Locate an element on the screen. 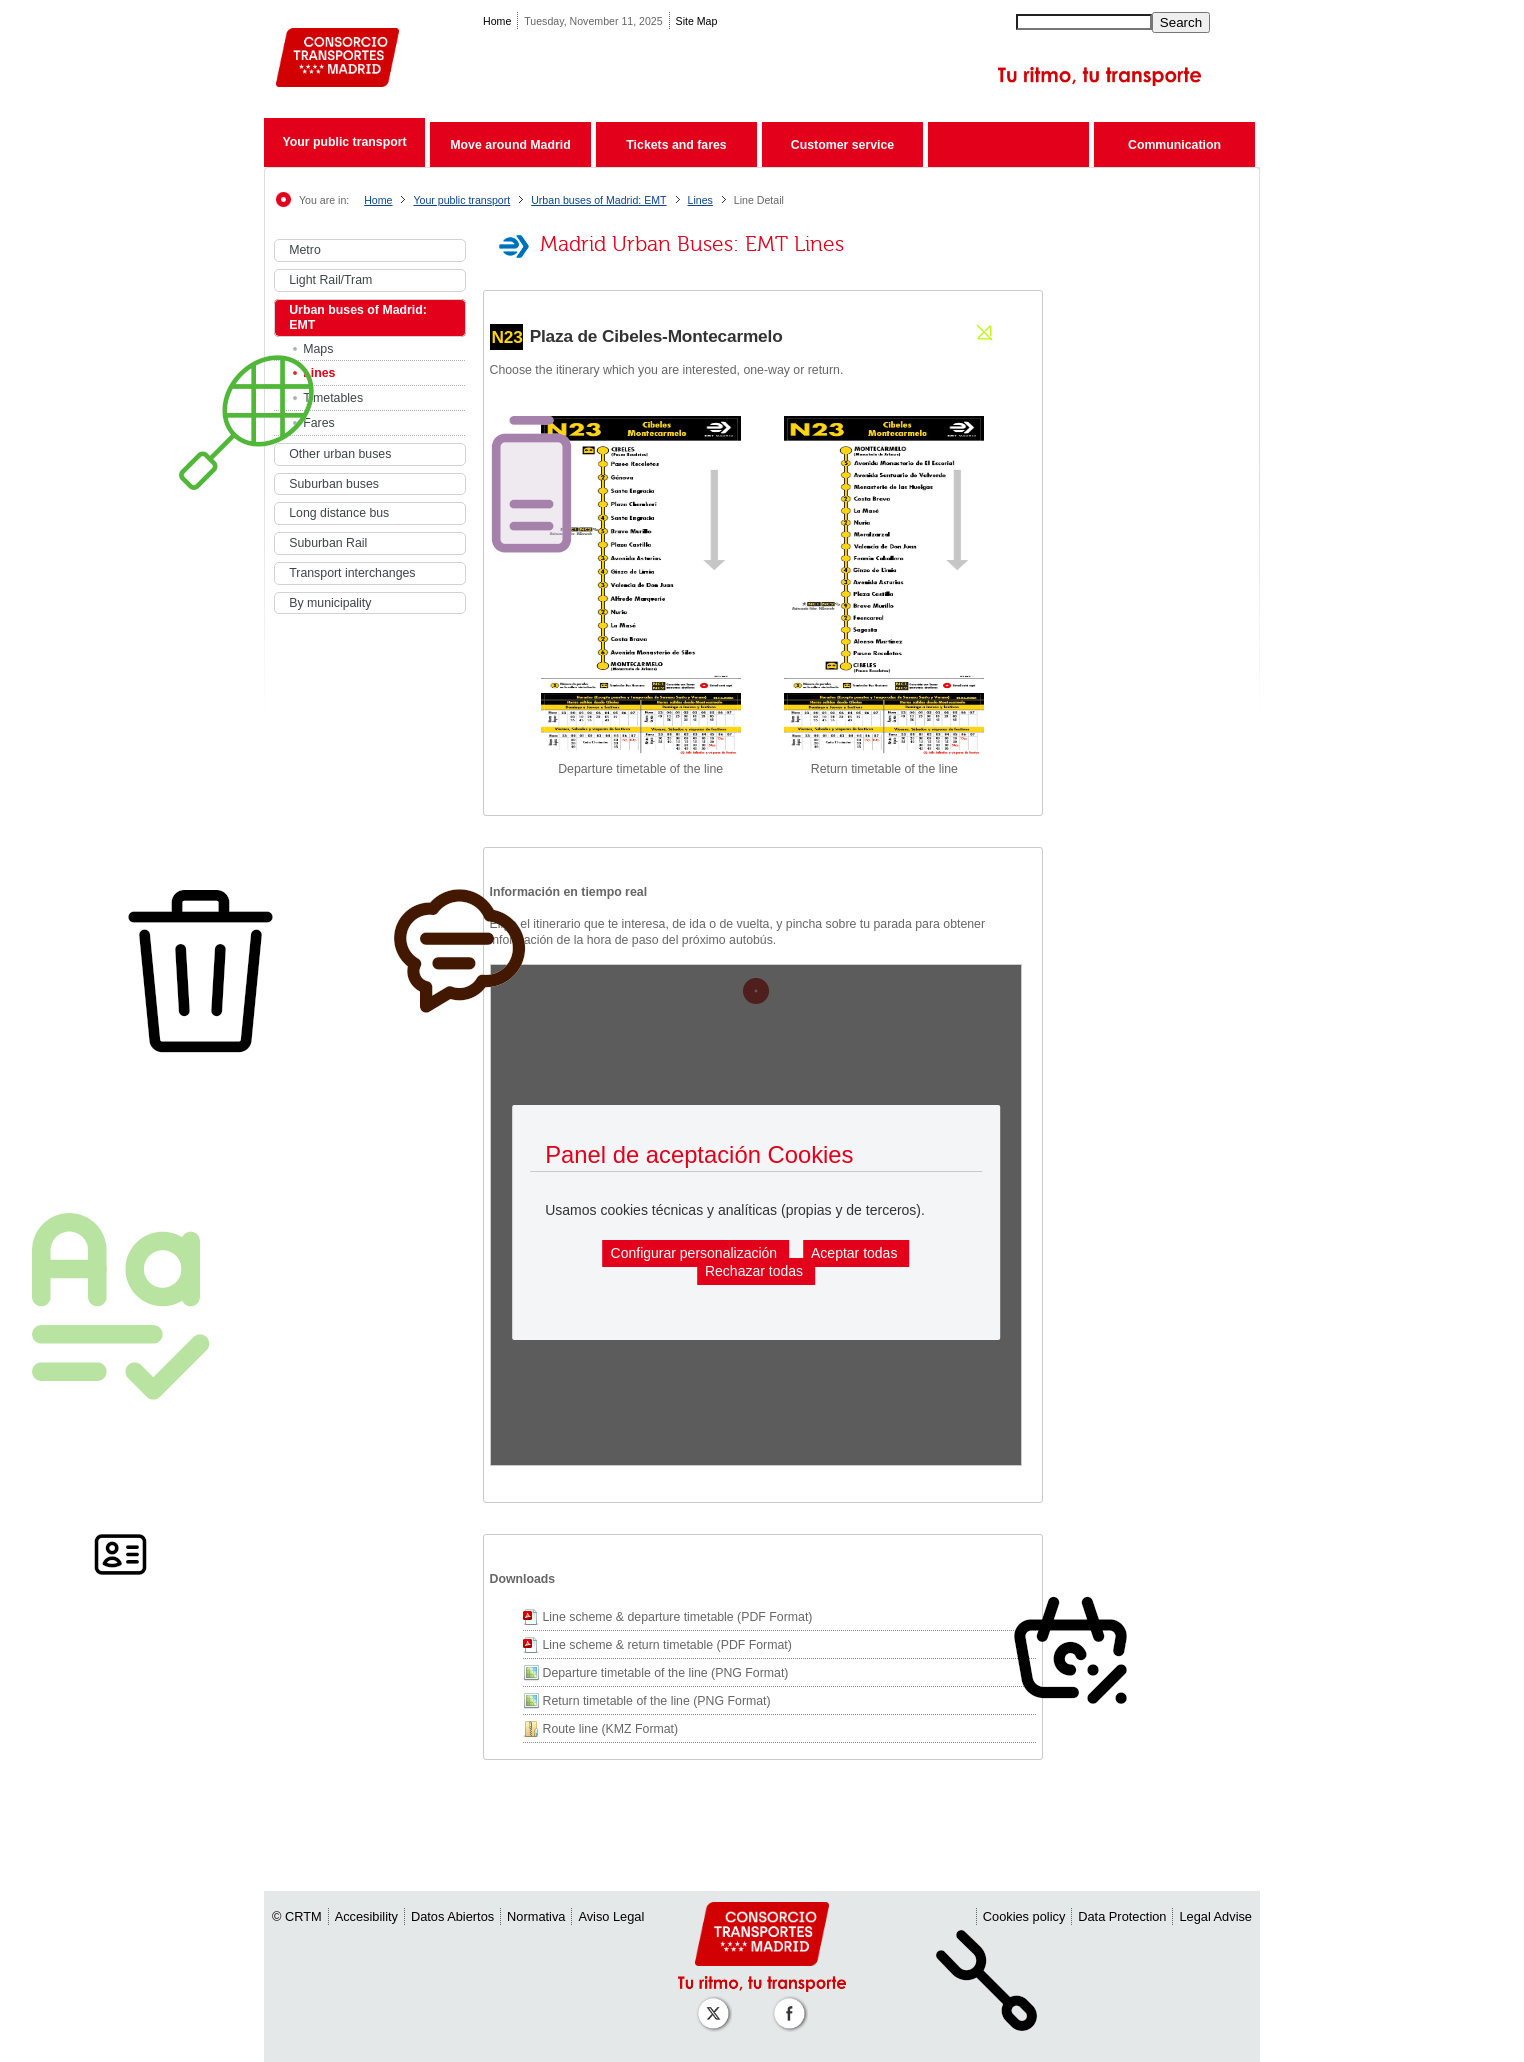 The width and height of the screenshot is (1524, 2062). access tennis or racquet sports features is located at coordinates (244, 425).